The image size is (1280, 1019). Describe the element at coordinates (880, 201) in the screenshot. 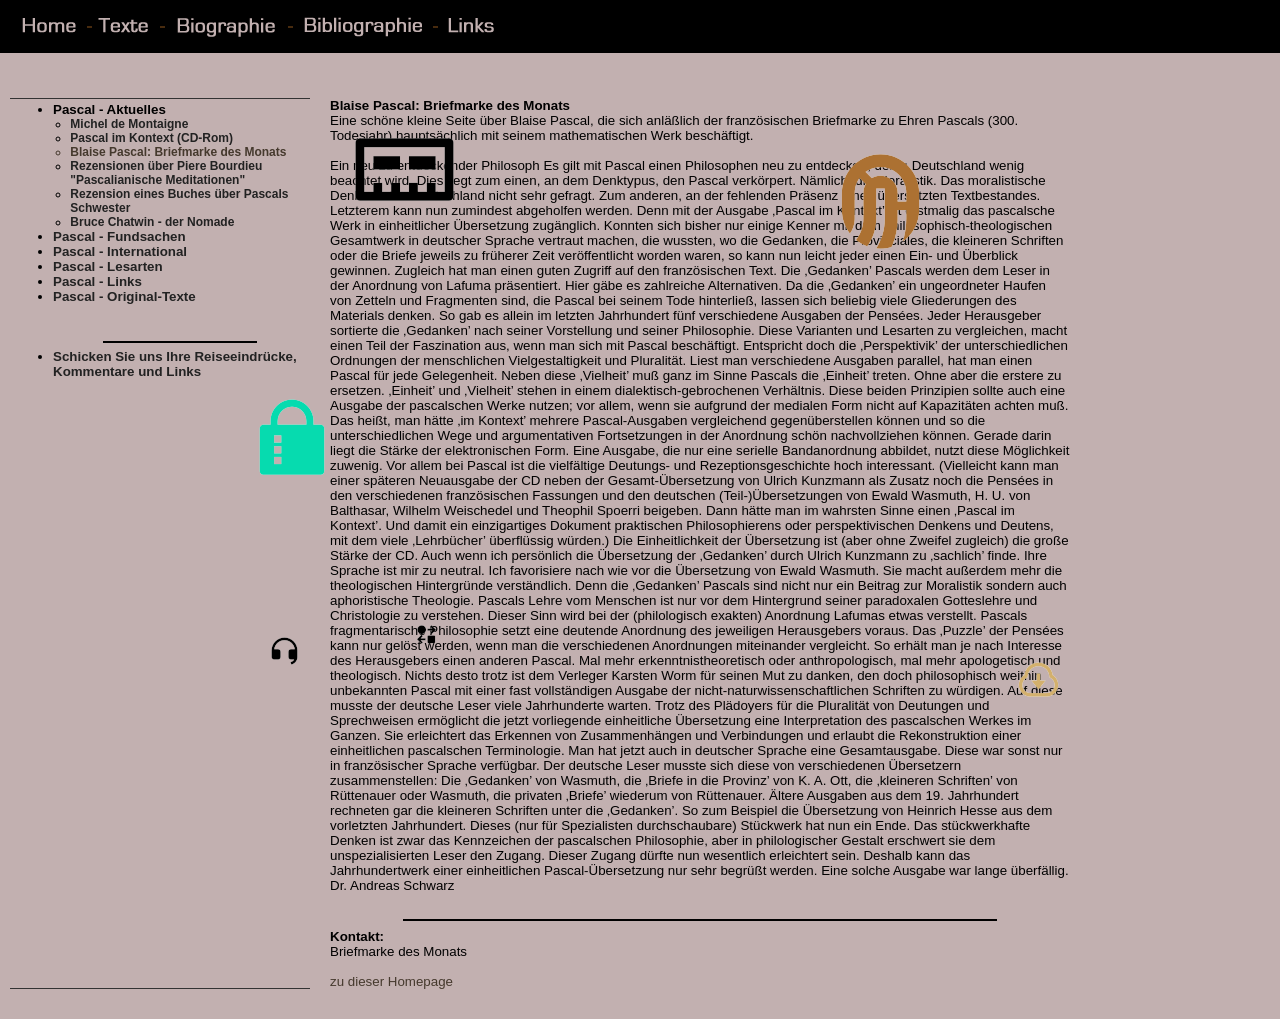

I see `authenticate with fingerprint biometrics` at that location.